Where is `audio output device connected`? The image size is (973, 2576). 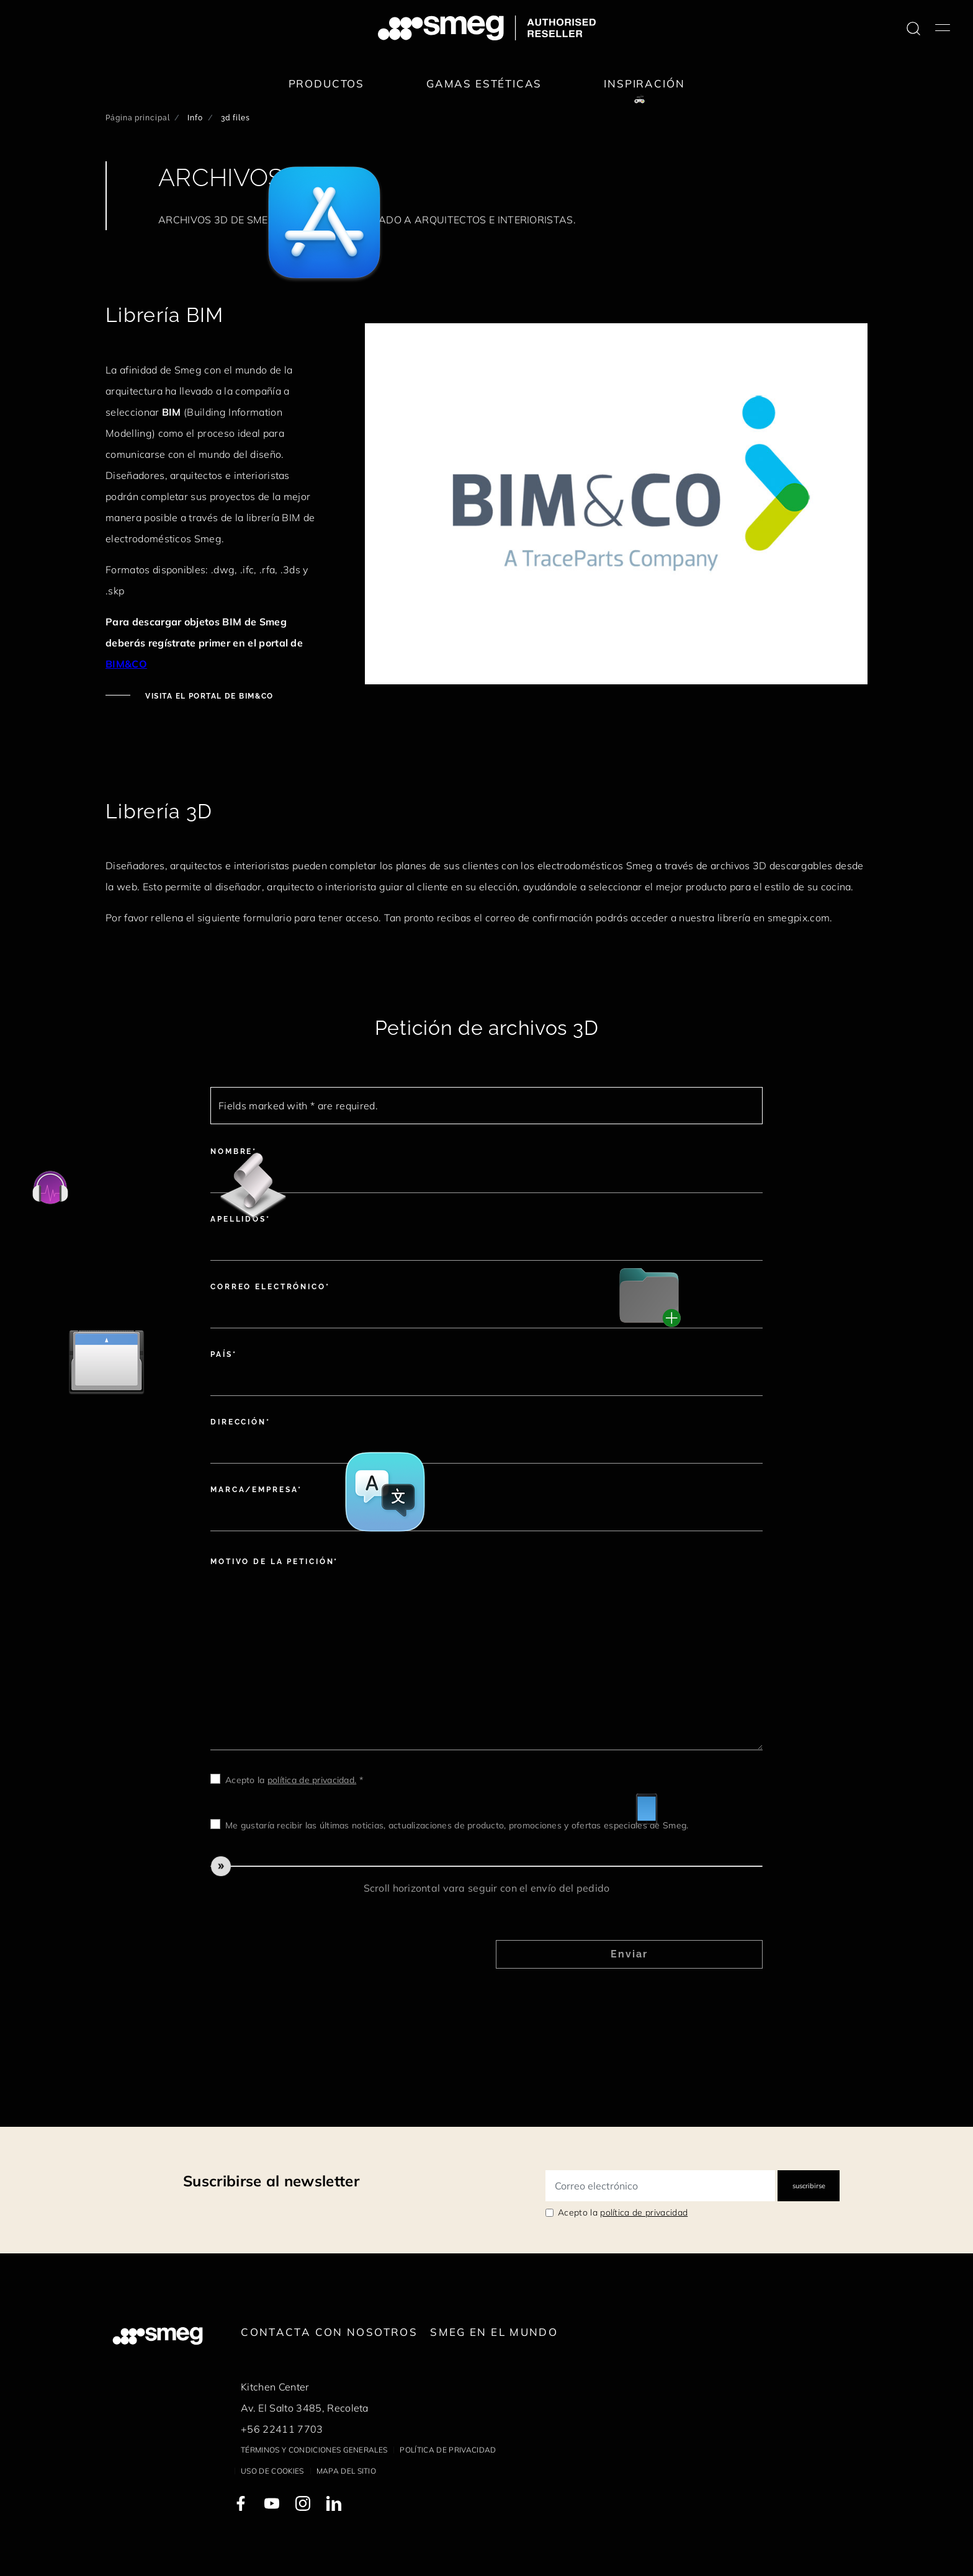
audio output device connected is located at coordinates (50, 1187).